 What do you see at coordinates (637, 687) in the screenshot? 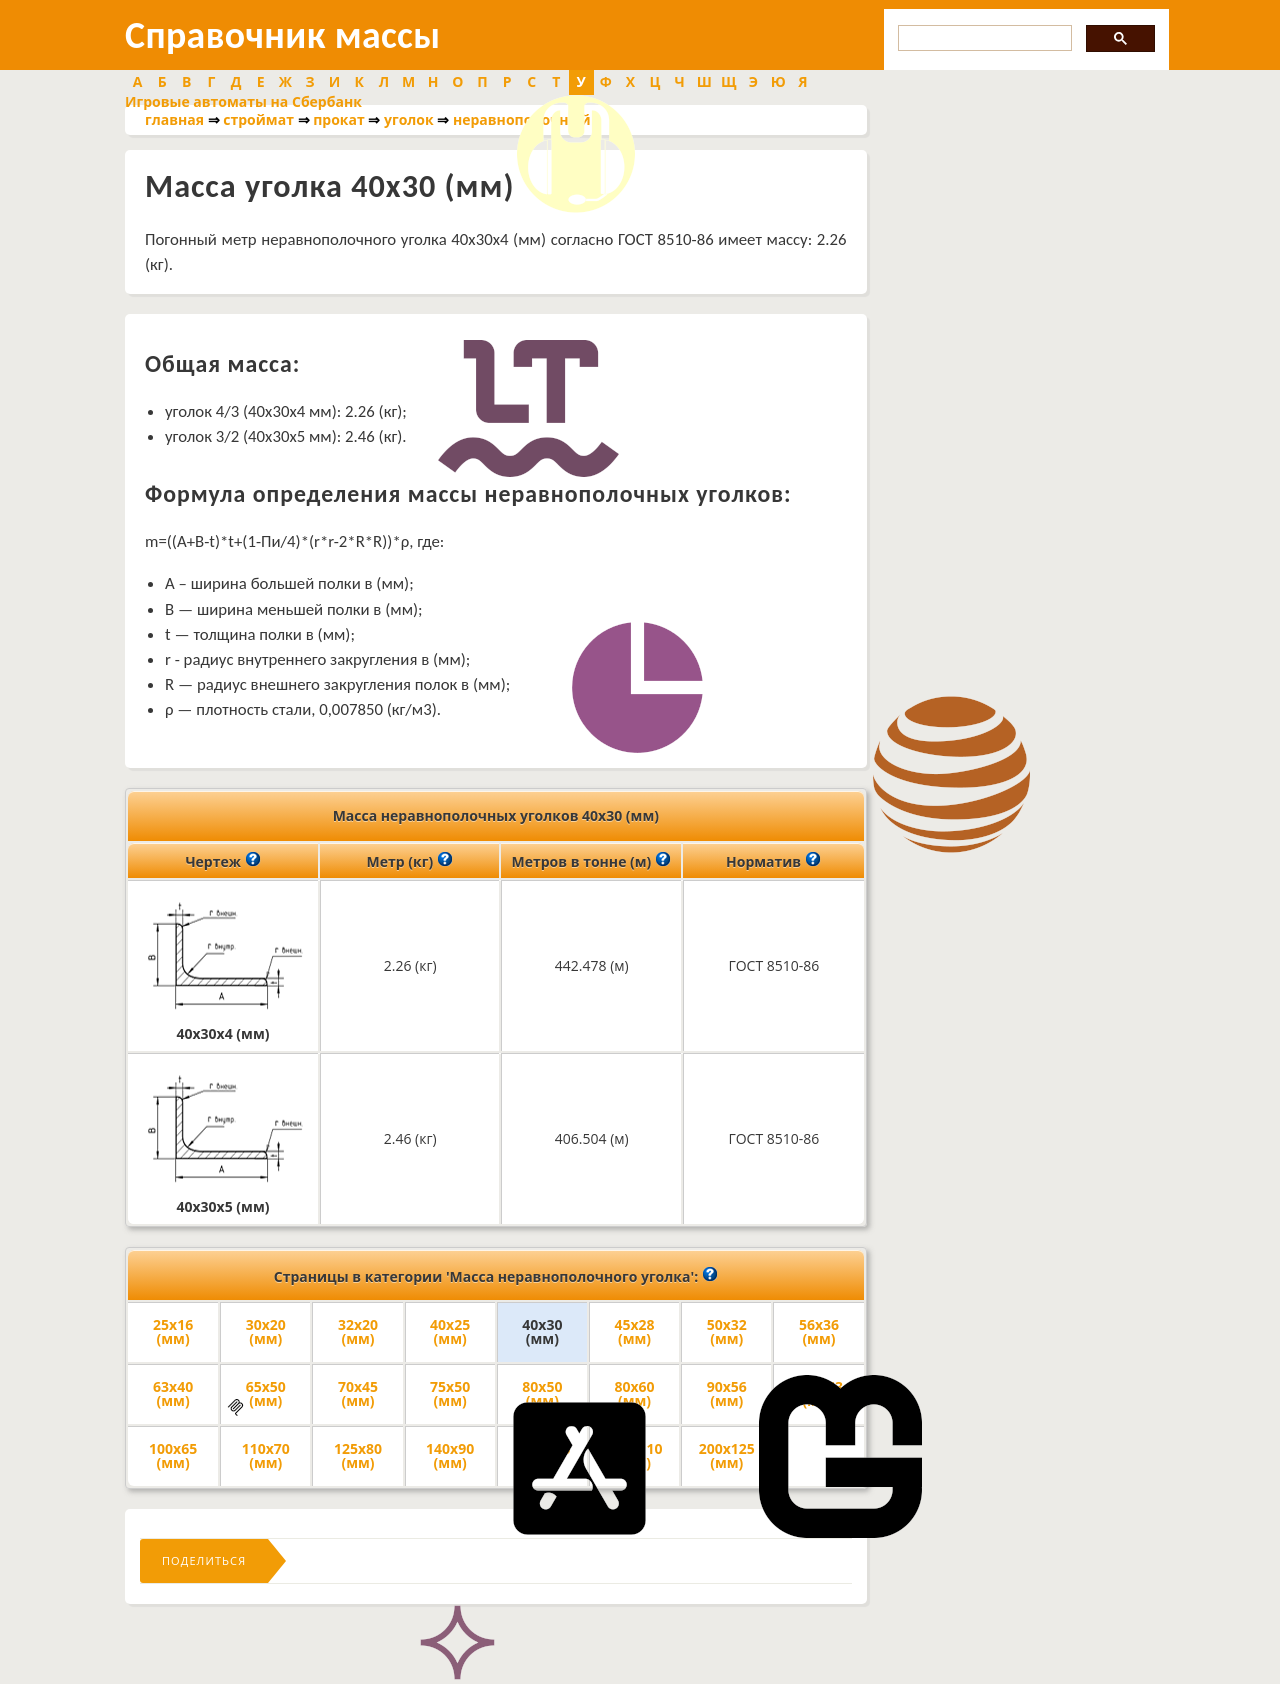
I see `view analytics or statistics breakdown` at bounding box center [637, 687].